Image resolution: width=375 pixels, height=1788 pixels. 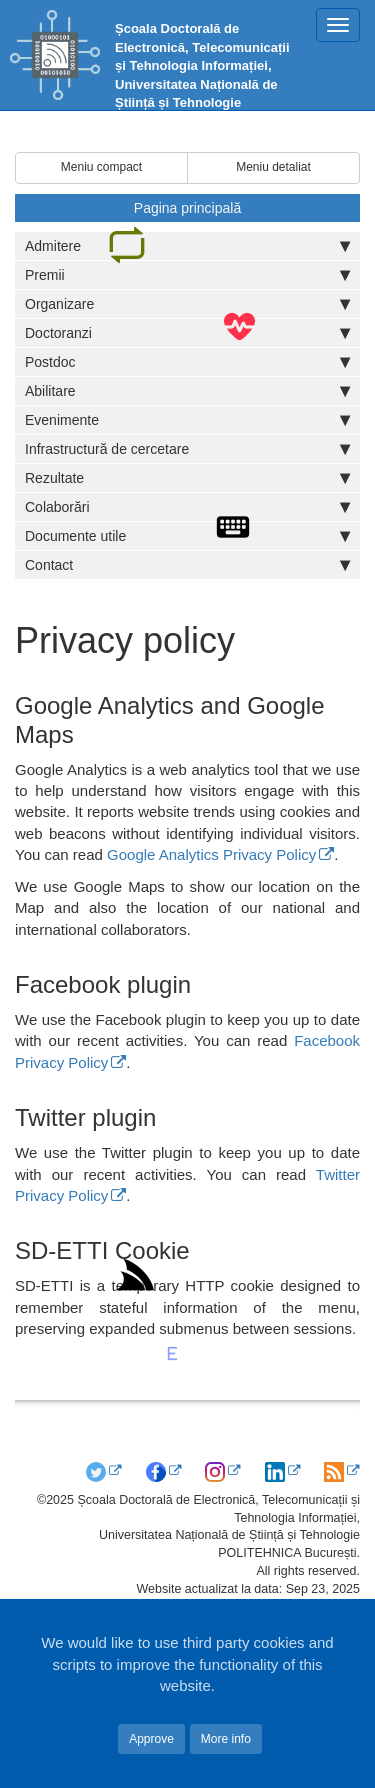 What do you see at coordinates (127, 245) in the screenshot?
I see `enable repeat or loop playback` at bounding box center [127, 245].